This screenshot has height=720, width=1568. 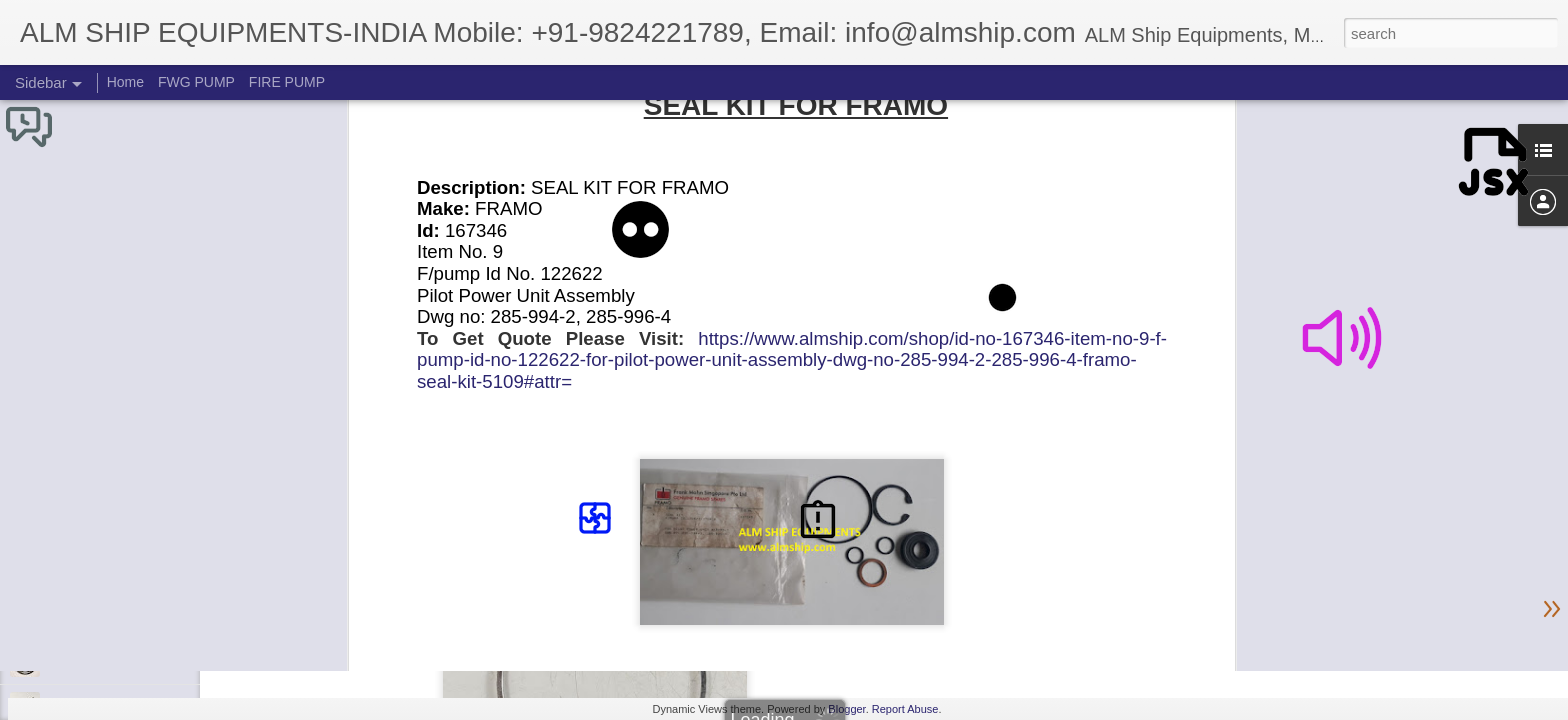 I want to click on indicates an outdated or stale discussion thread, so click(x=29, y=127).